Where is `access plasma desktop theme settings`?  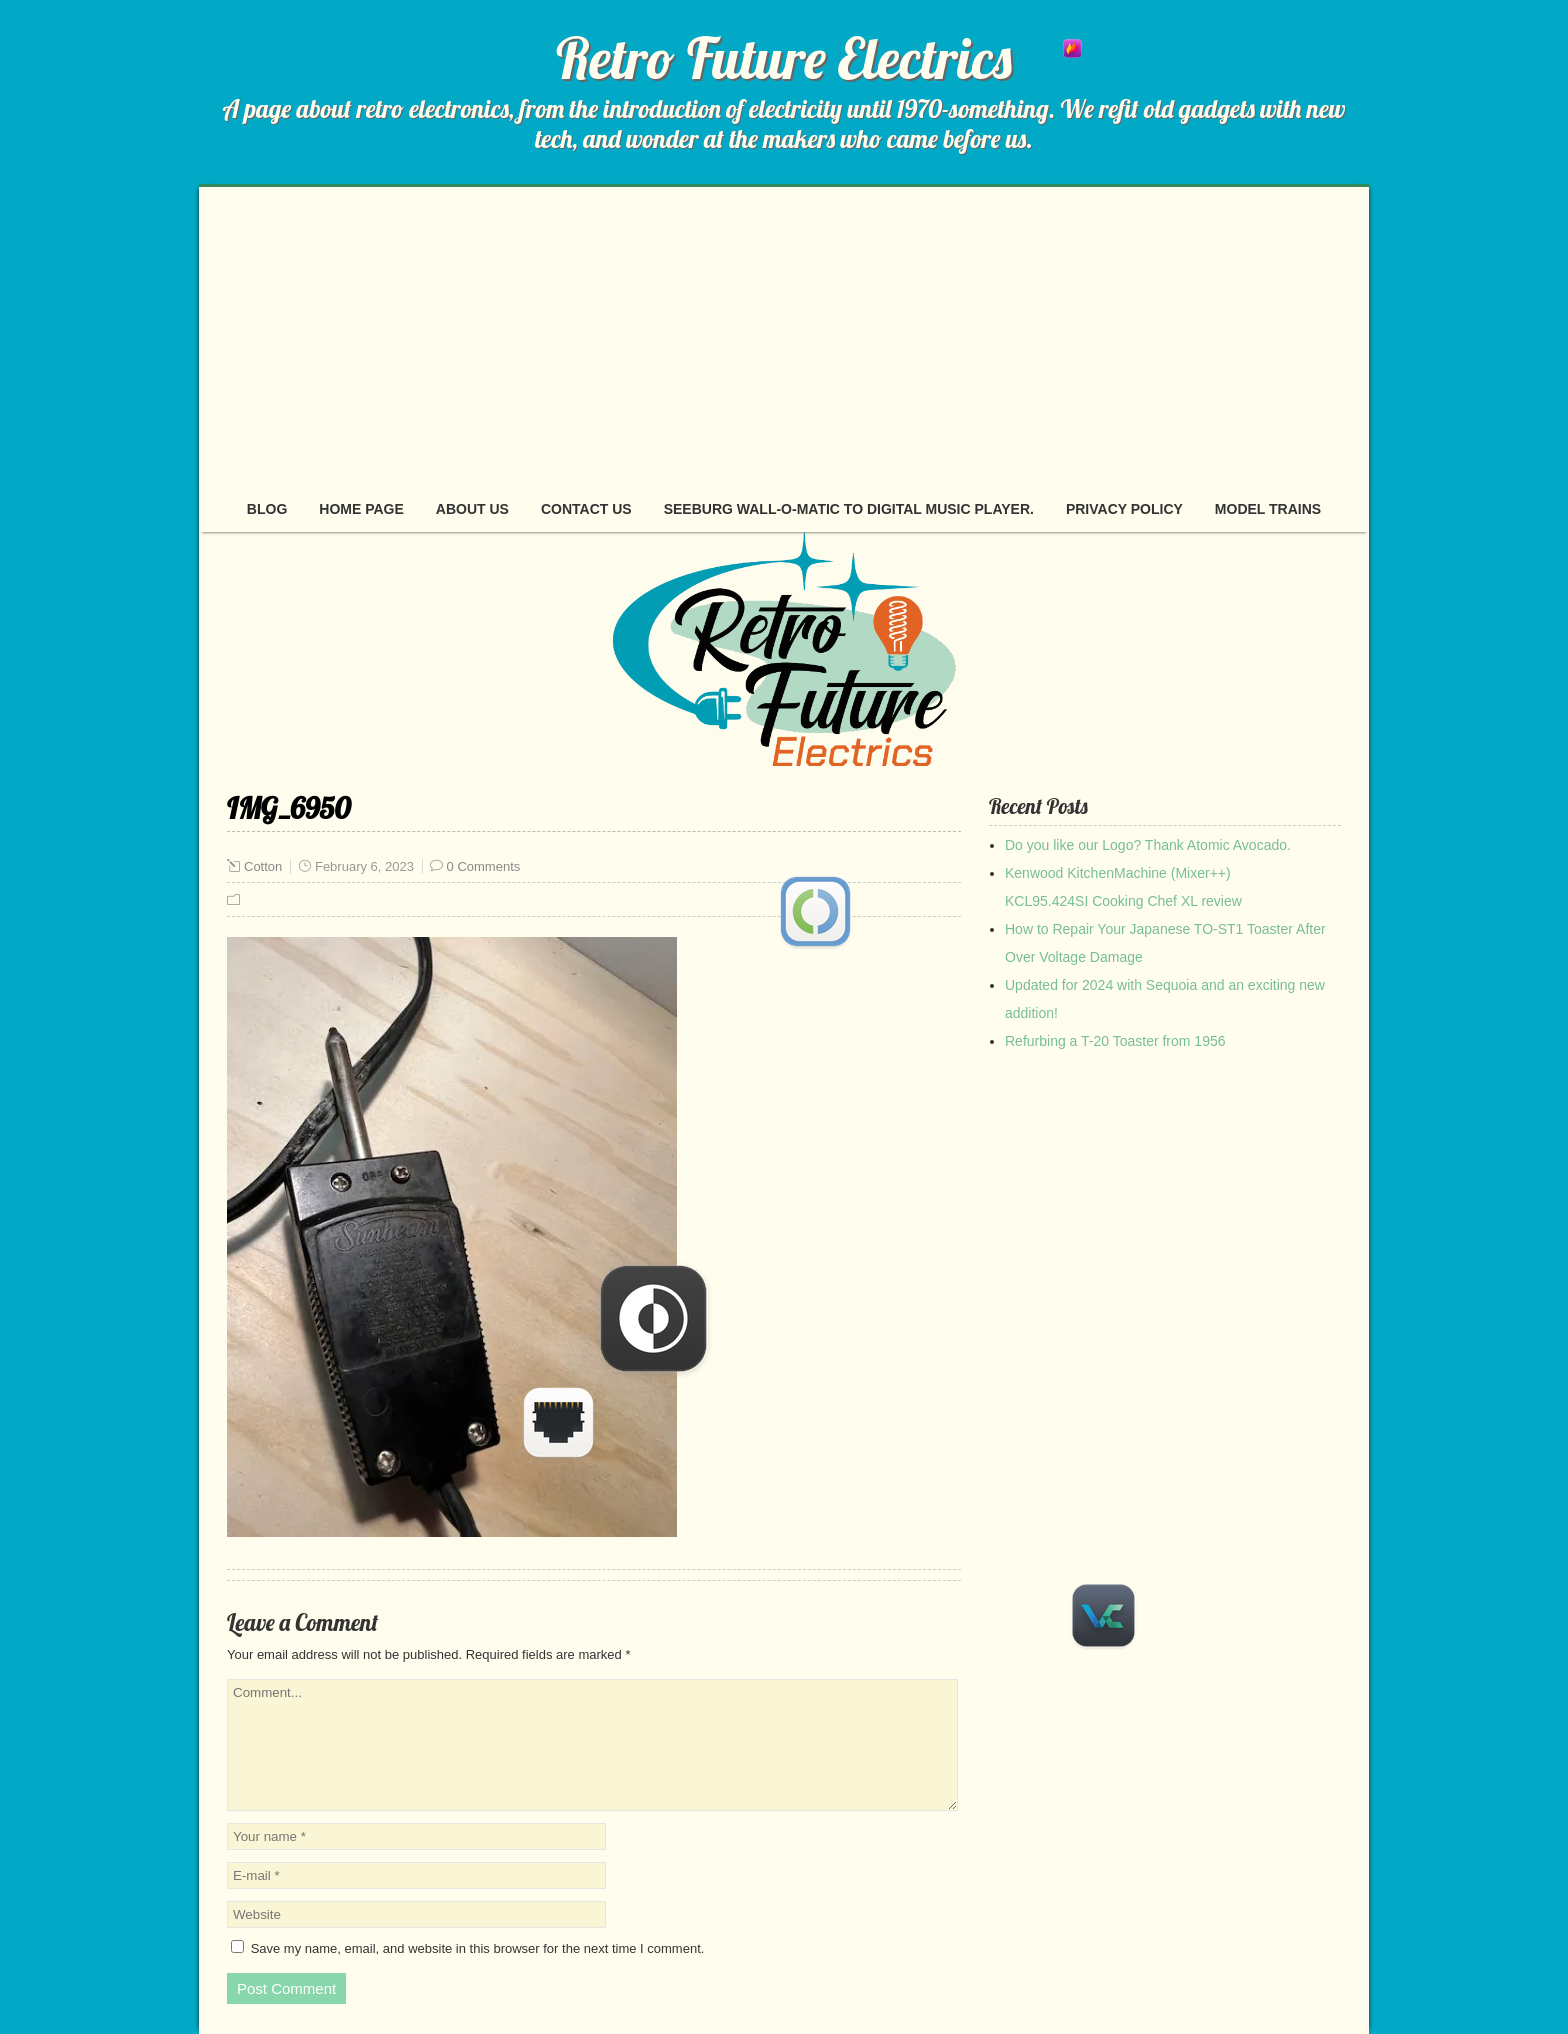 access plasma desktop theme settings is located at coordinates (653, 1320).